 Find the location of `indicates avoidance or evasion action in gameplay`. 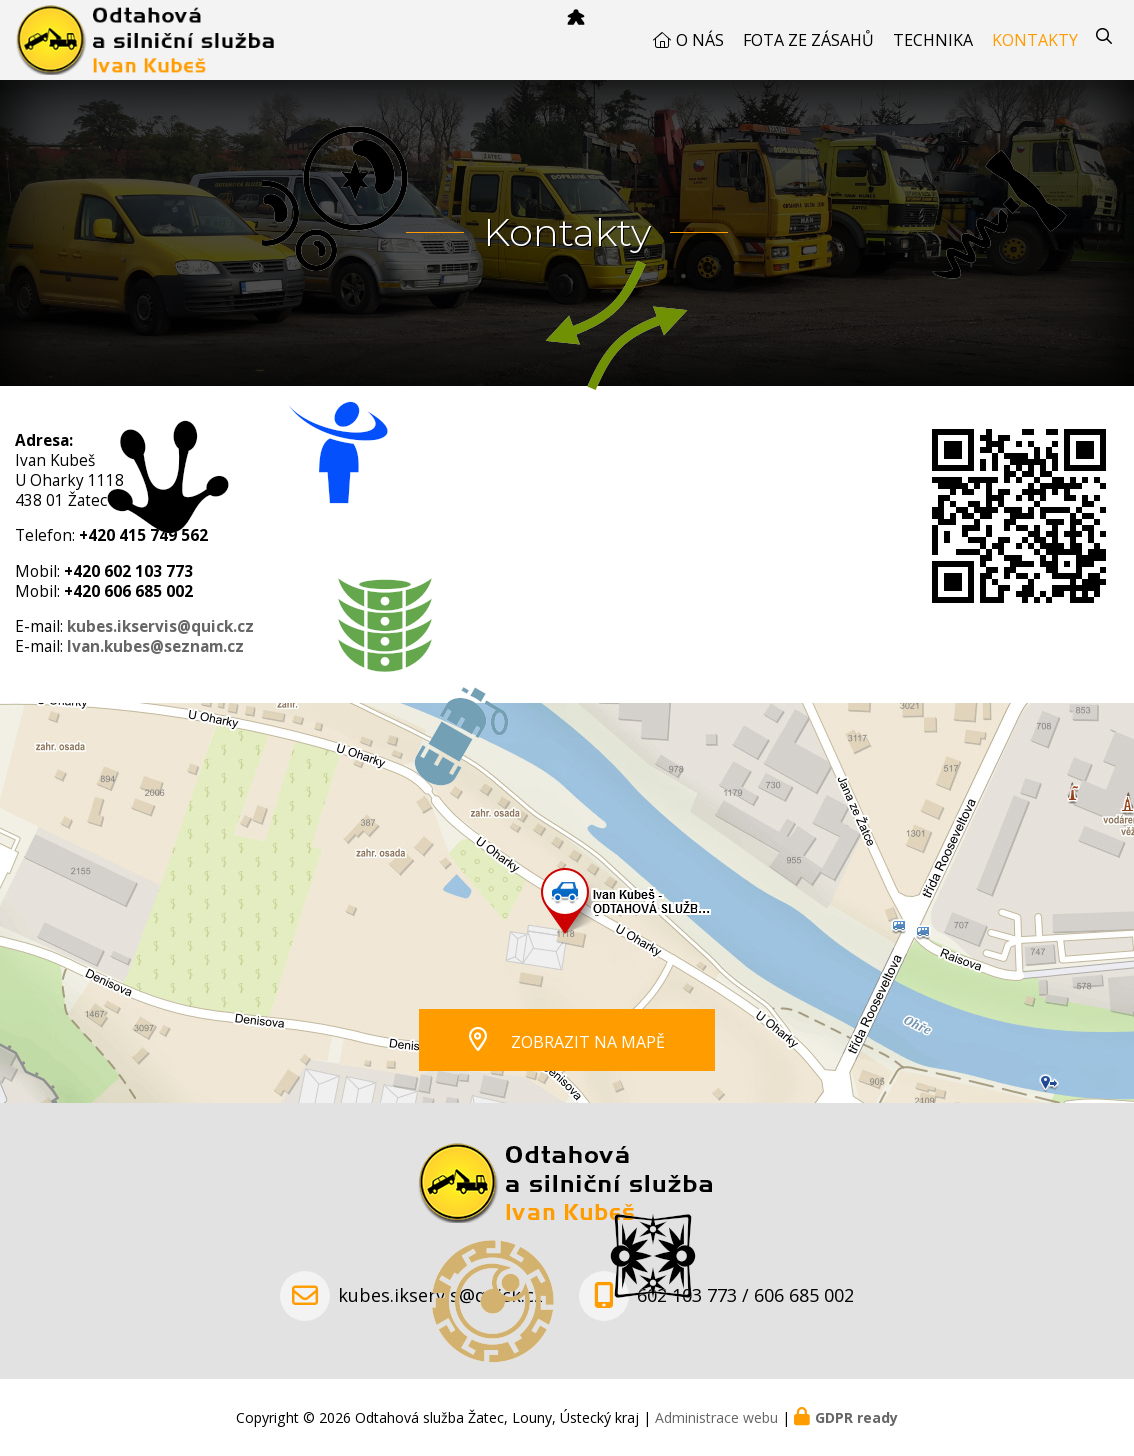

indicates avoidance or evasion action in gameplay is located at coordinates (616, 325).